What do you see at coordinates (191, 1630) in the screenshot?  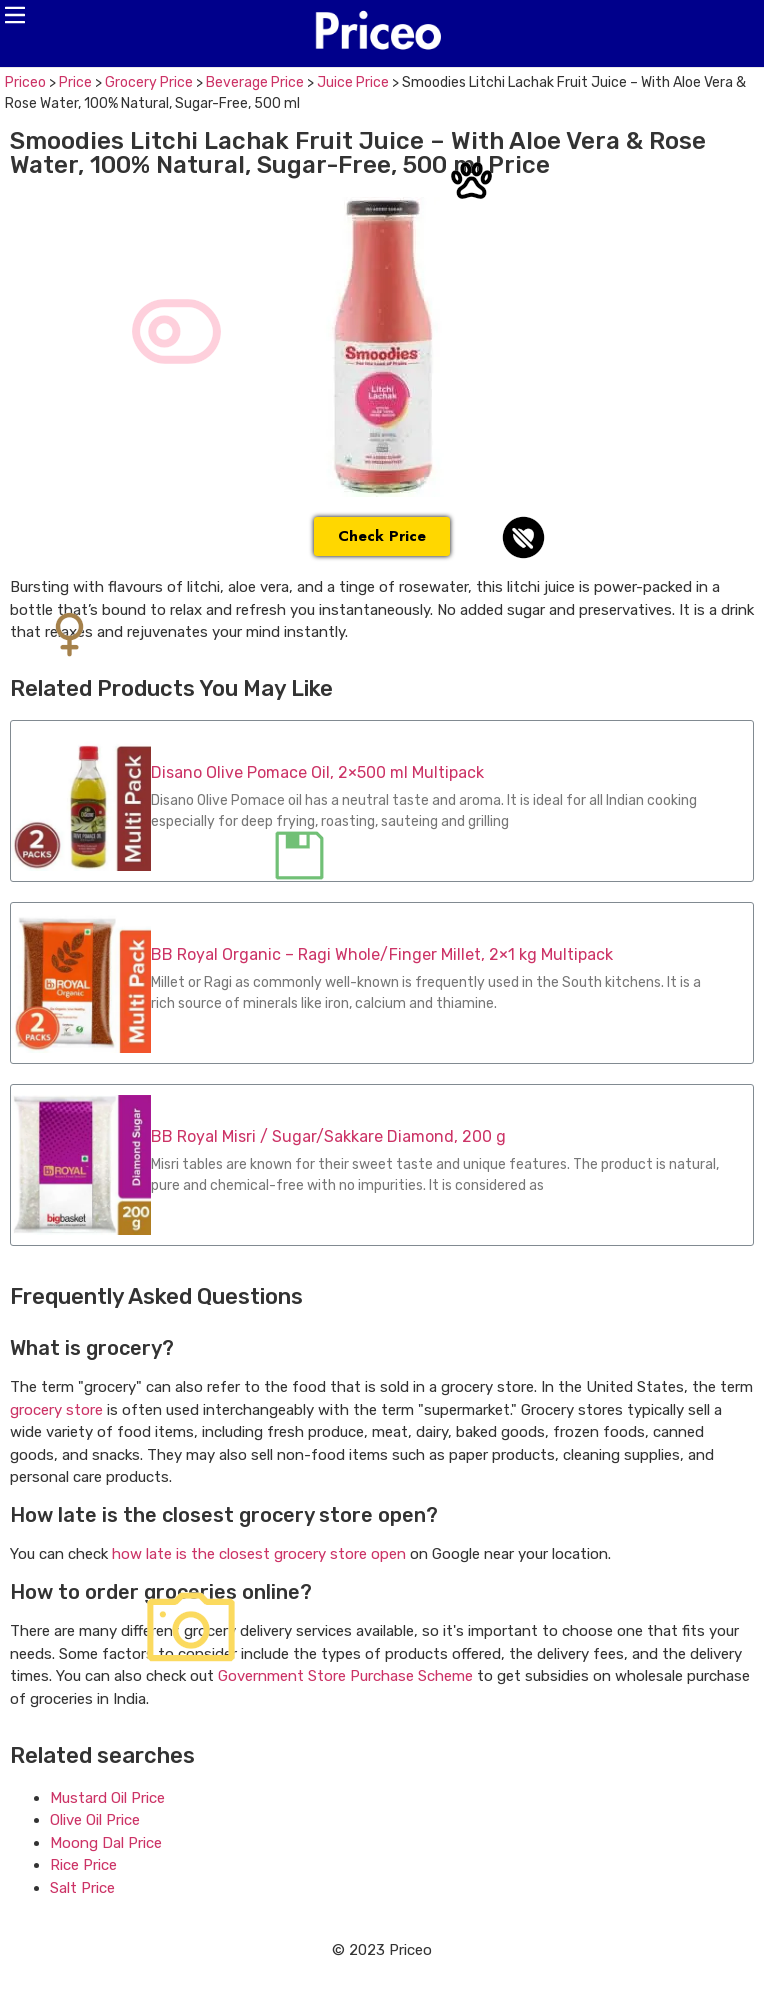 I see `take a photo or screenshot` at bounding box center [191, 1630].